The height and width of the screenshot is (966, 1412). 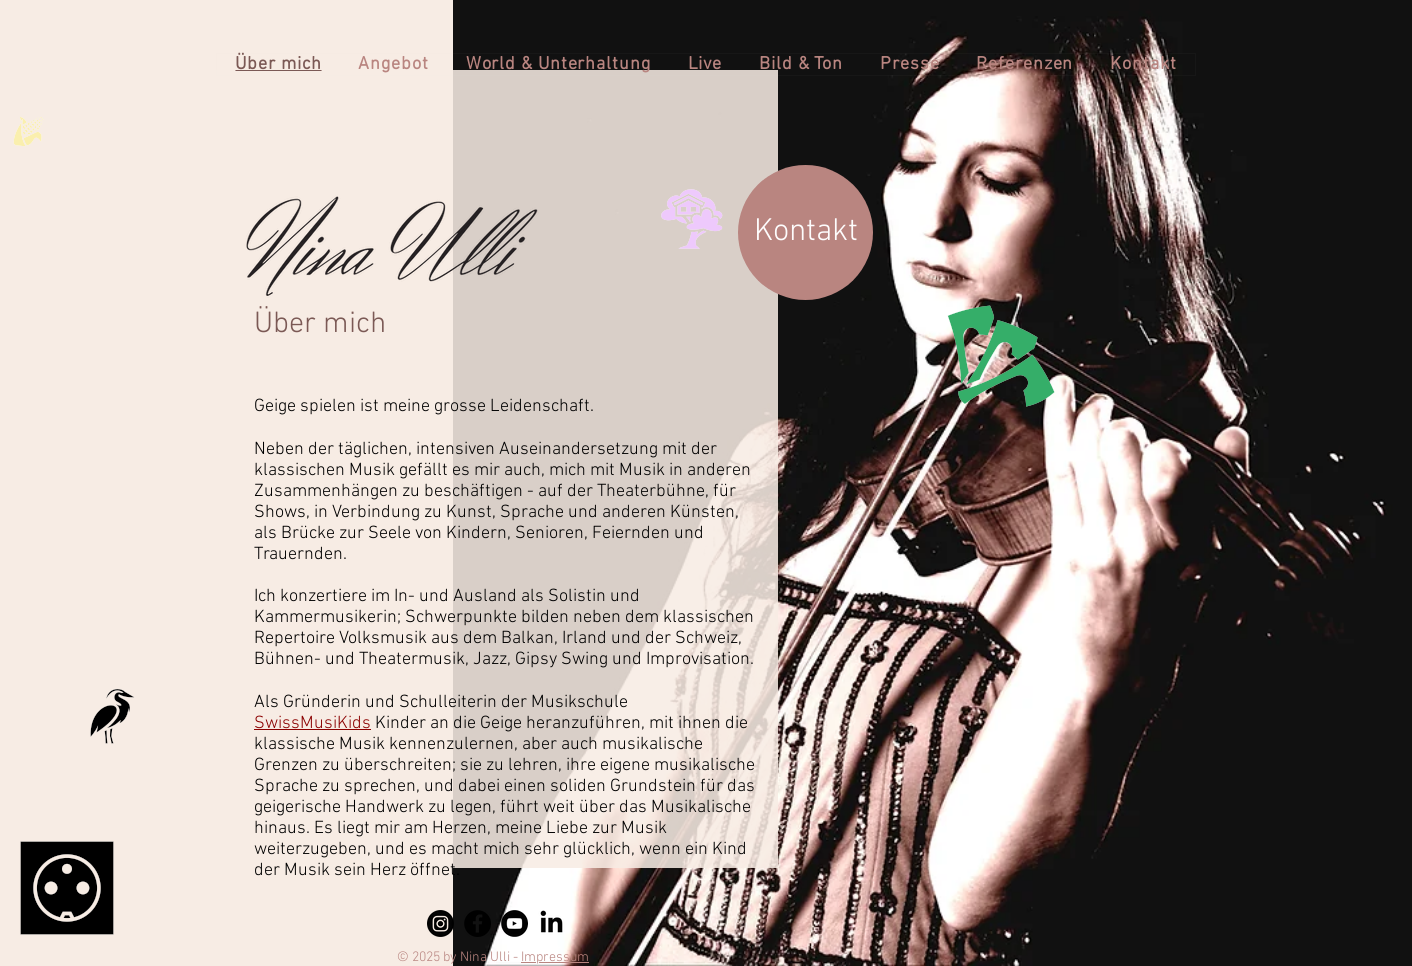 I want to click on heron bird icon for wildlife or nature category, so click(x=112, y=715).